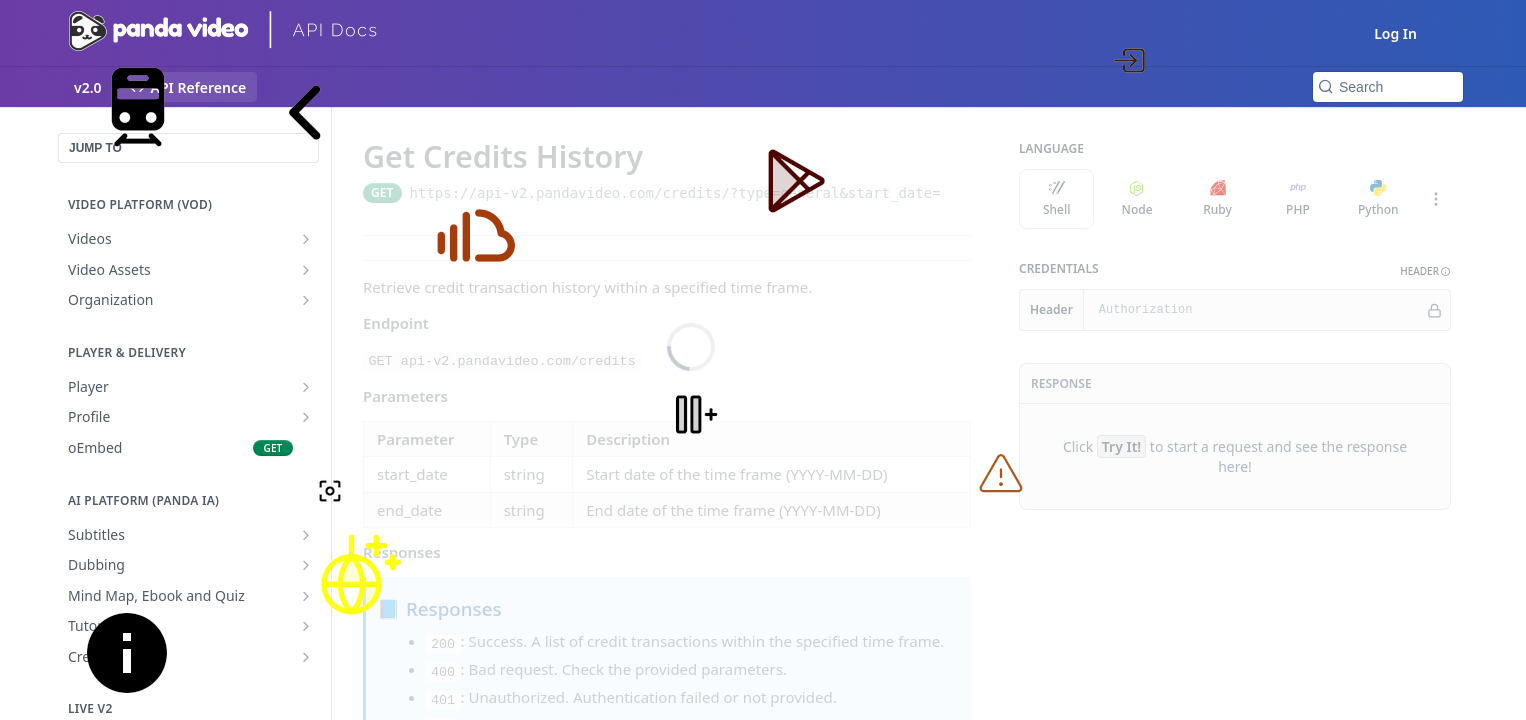 The height and width of the screenshot is (720, 1526). Describe the element at coordinates (357, 576) in the screenshot. I see `access party or event mode` at that location.